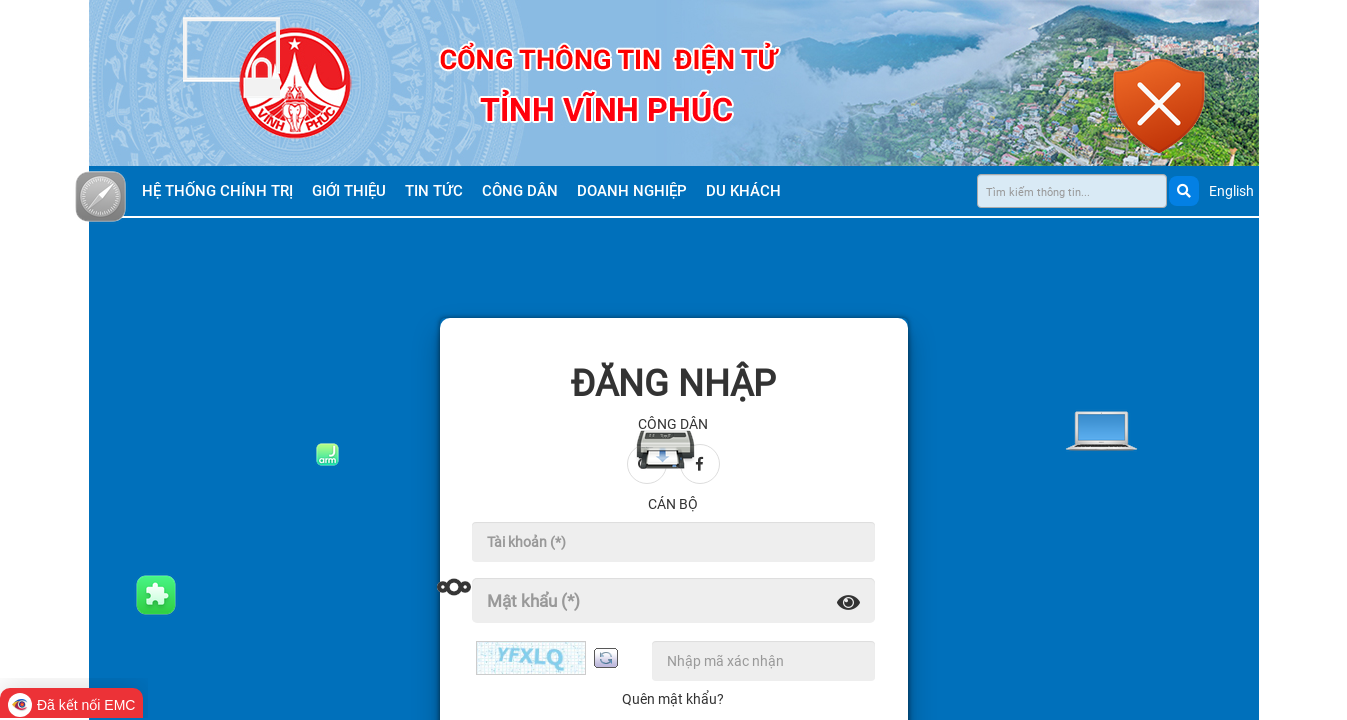 The height and width of the screenshot is (720, 1347). I want to click on open browser extensions manager, so click(156, 595).